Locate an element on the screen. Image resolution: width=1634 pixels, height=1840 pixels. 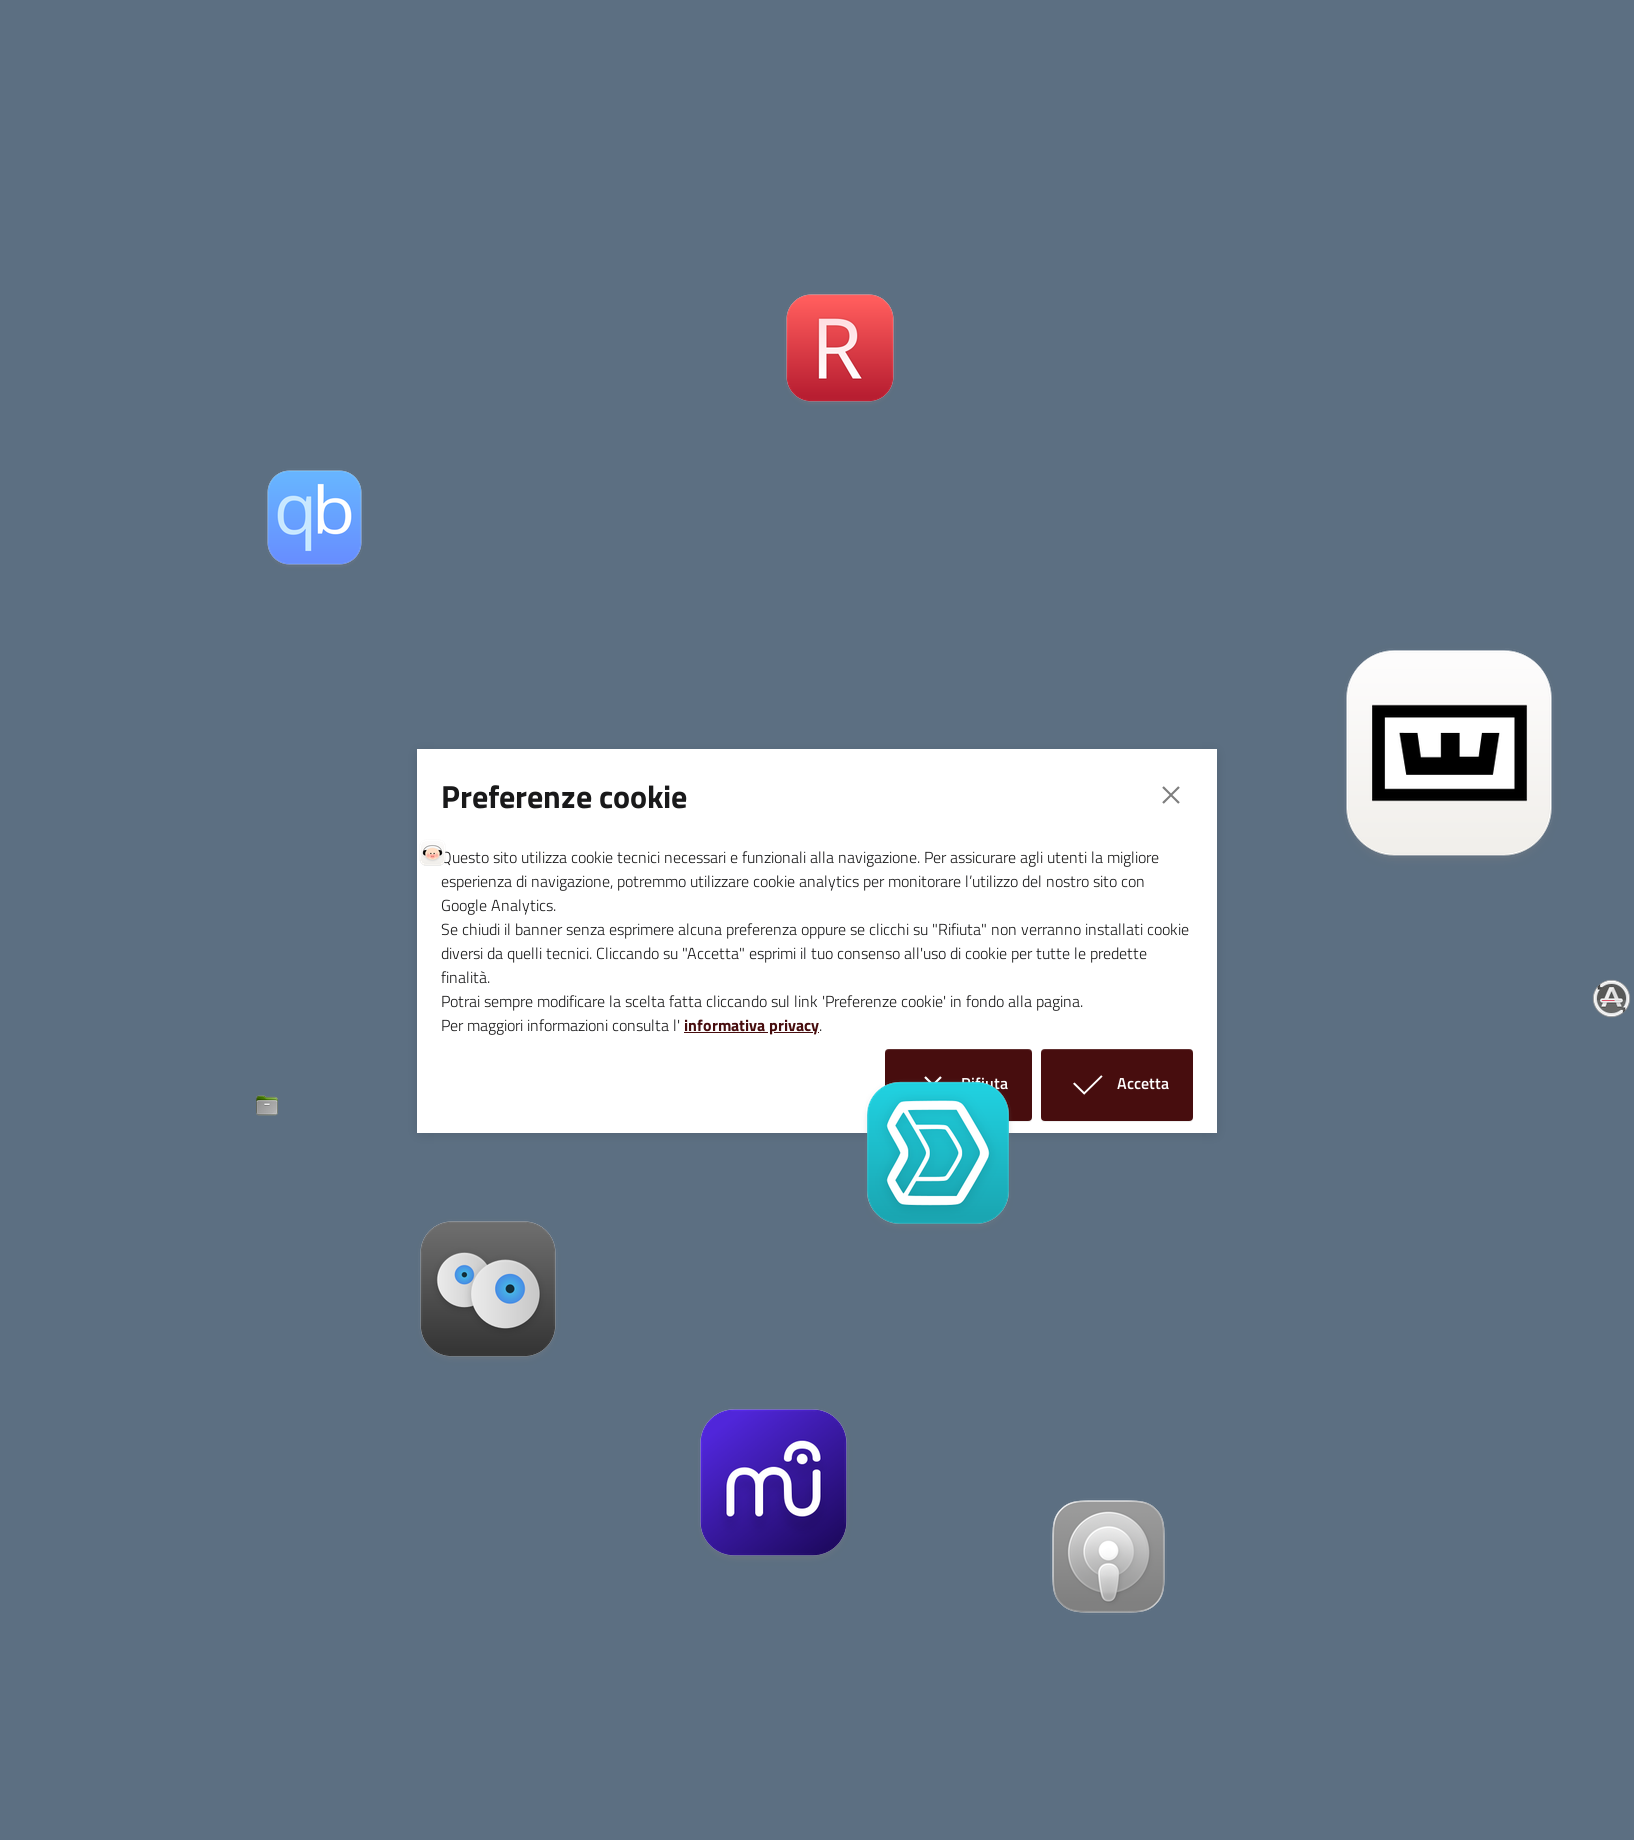
open wootility keyboard configuration app is located at coordinates (1449, 753).